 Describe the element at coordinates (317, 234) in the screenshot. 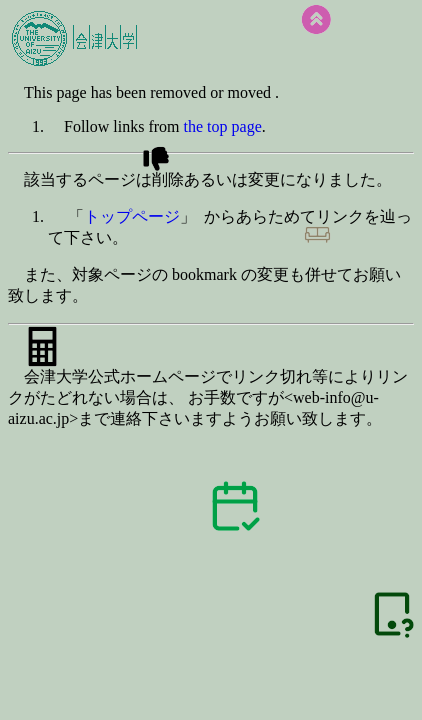

I see `browse furniture or home decor` at that location.